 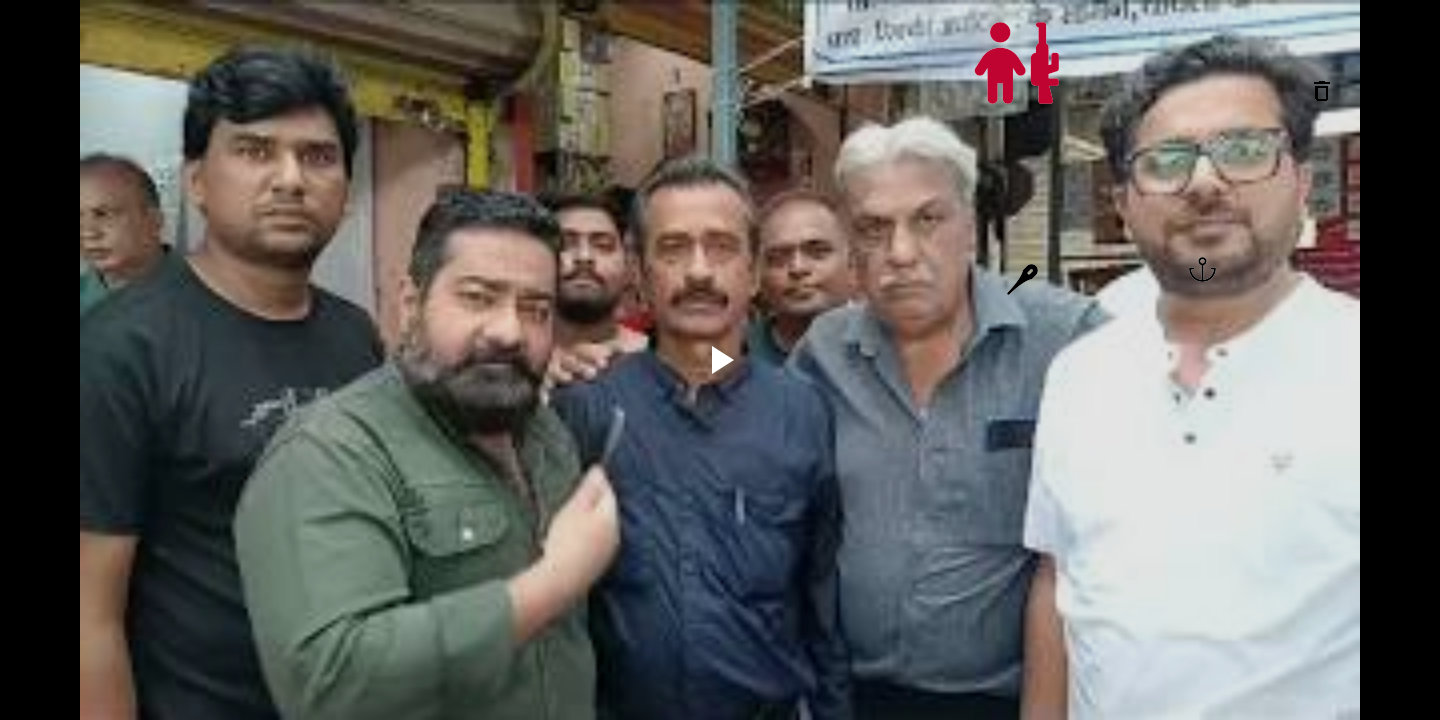 What do you see at coordinates (1022, 279) in the screenshot?
I see `access sewing or craft tools` at bounding box center [1022, 279].